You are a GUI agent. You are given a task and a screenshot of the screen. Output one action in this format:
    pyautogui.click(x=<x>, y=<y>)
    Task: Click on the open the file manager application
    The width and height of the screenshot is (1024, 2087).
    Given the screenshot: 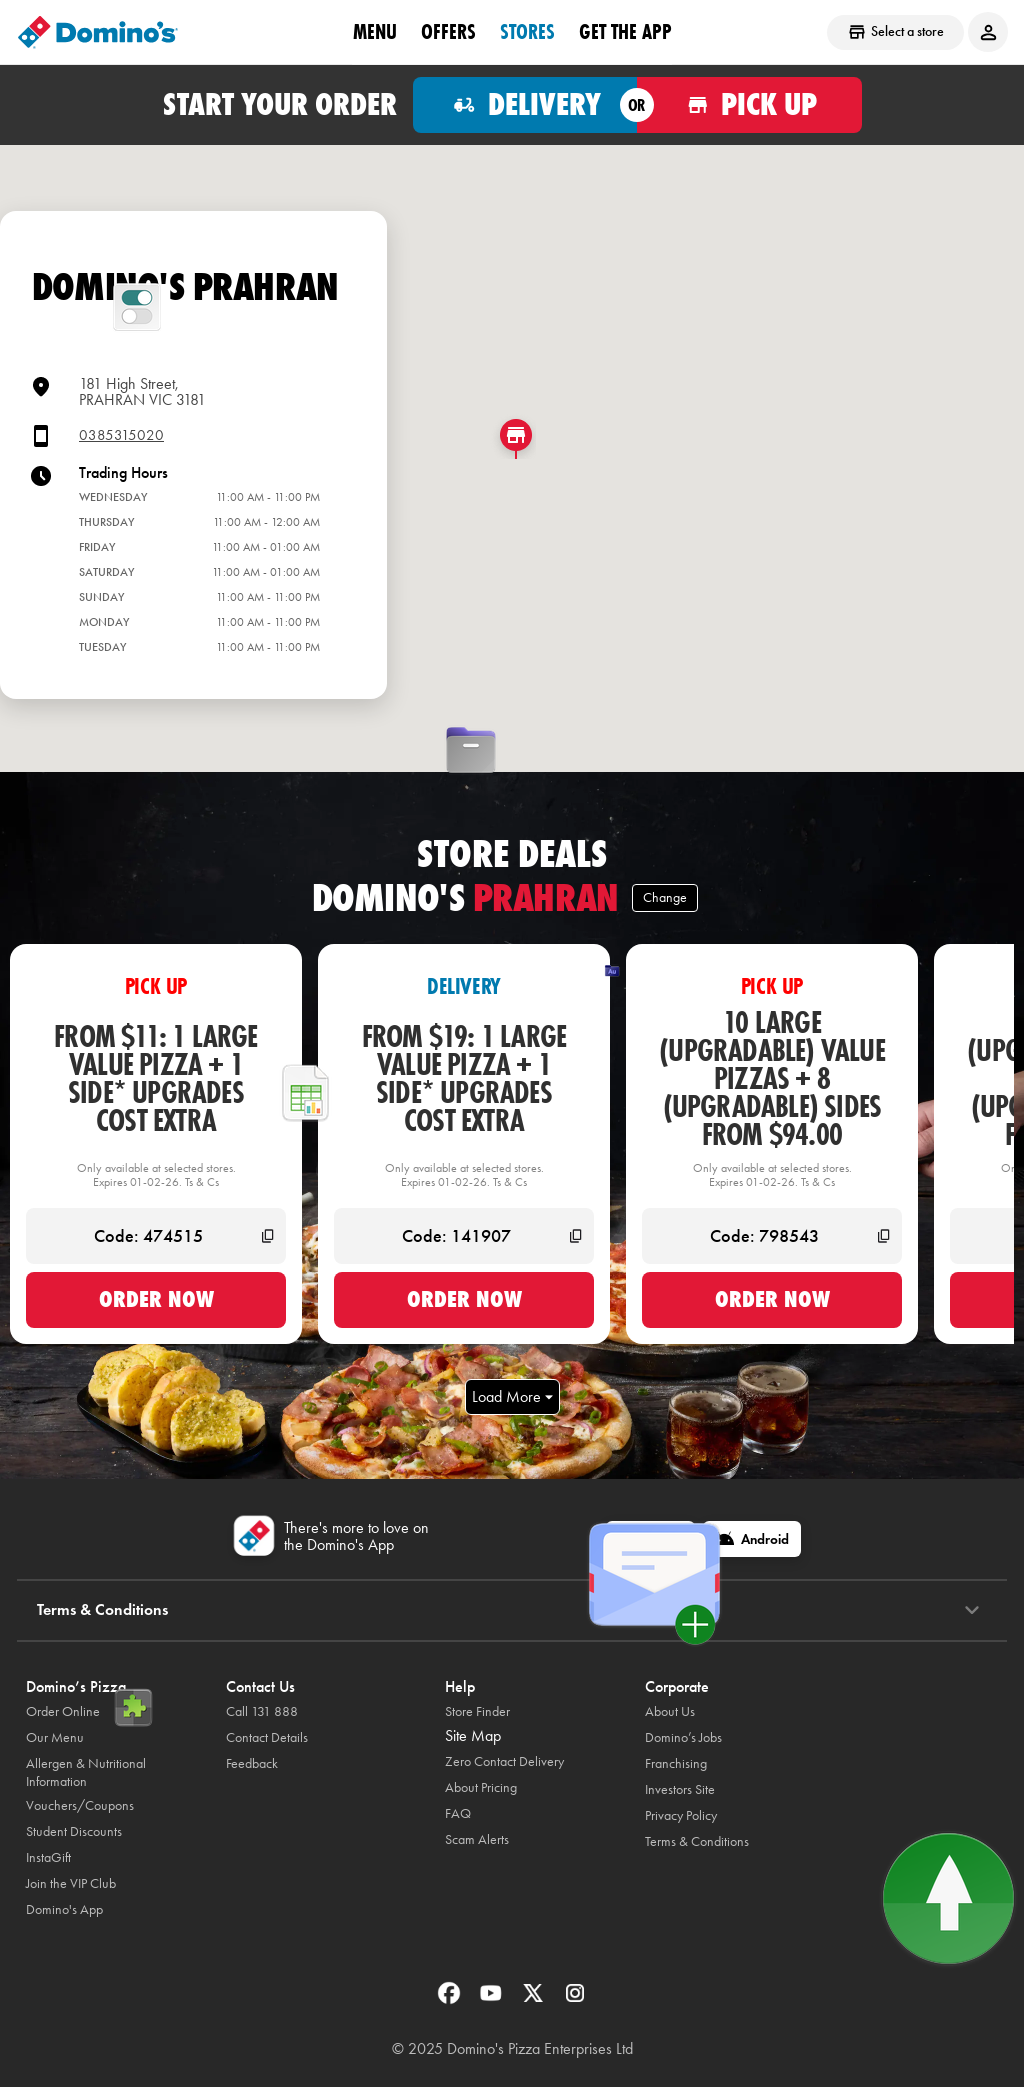 What is the action you would take?
    pyautogui.click(x=471, y=750)
    